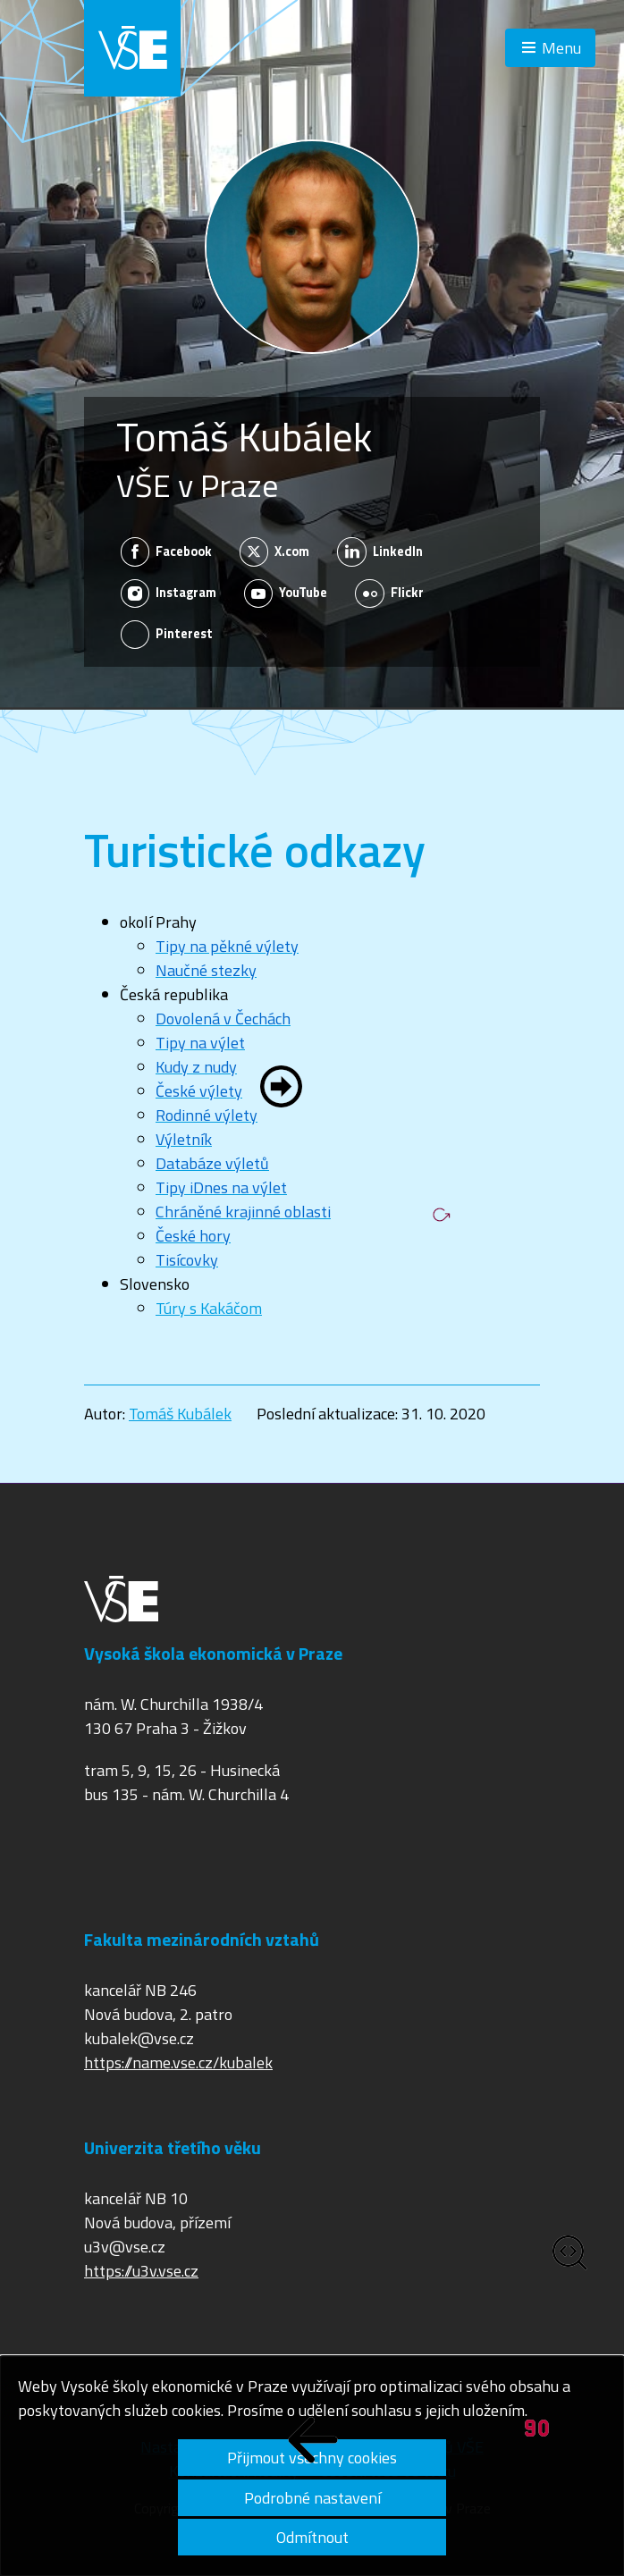 The image size is (624, 2576). Describe the element at coordinates (536, 2428) in the screenshot. I see `displays the number 90 as a badge or counter` at that location.